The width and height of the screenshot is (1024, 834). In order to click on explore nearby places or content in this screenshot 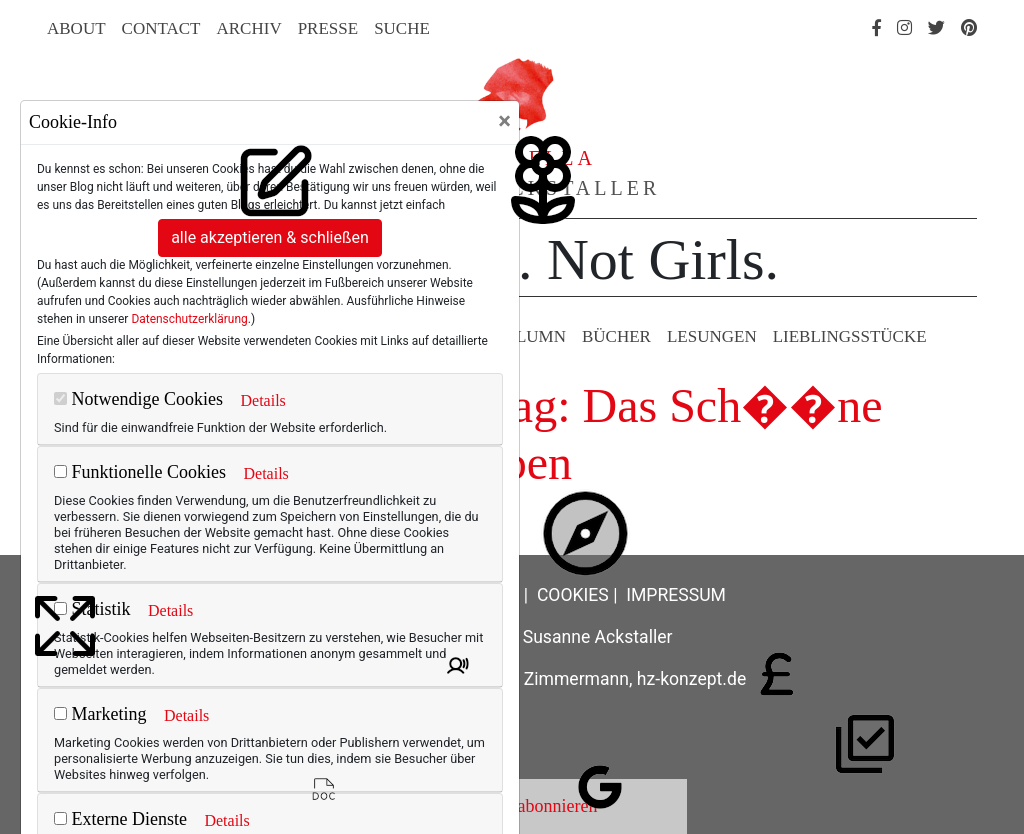, I will do `click(585, 533)`.